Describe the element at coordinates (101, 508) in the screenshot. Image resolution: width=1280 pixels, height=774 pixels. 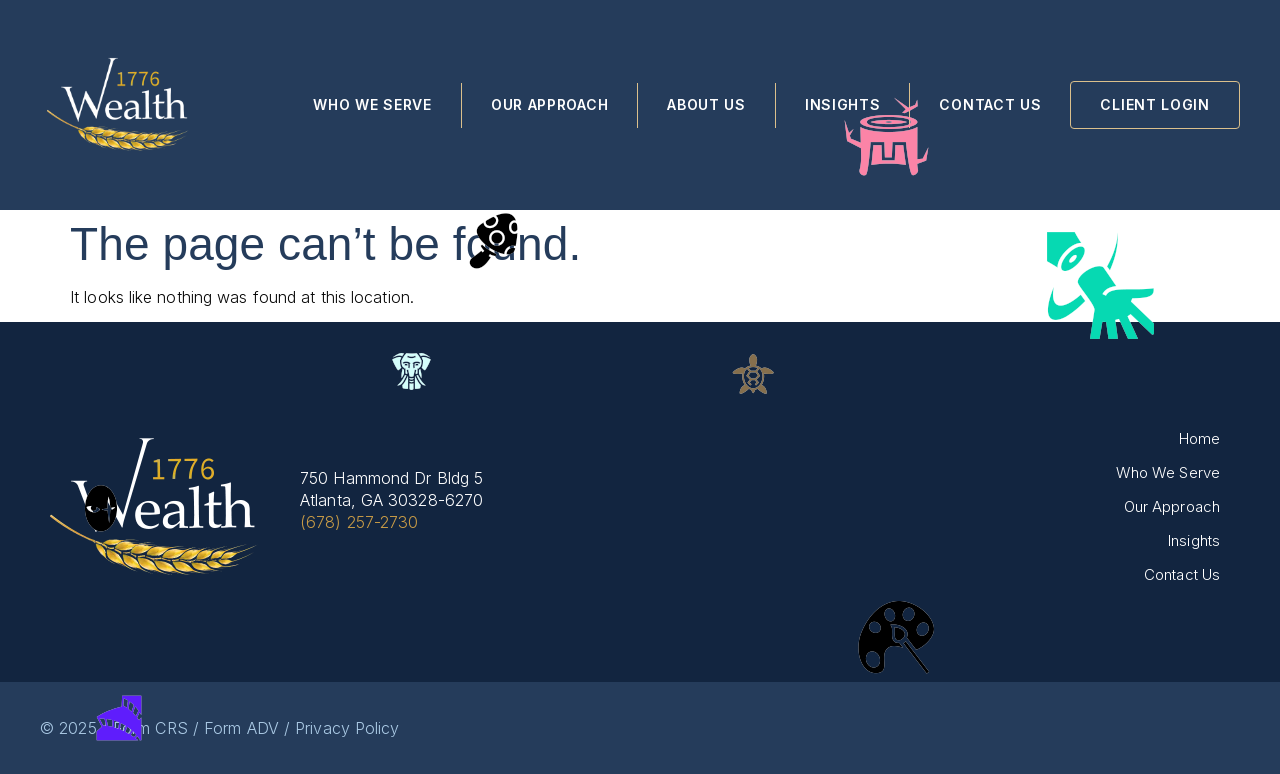
I see `select a cyclops or one-eyed character` at that location.